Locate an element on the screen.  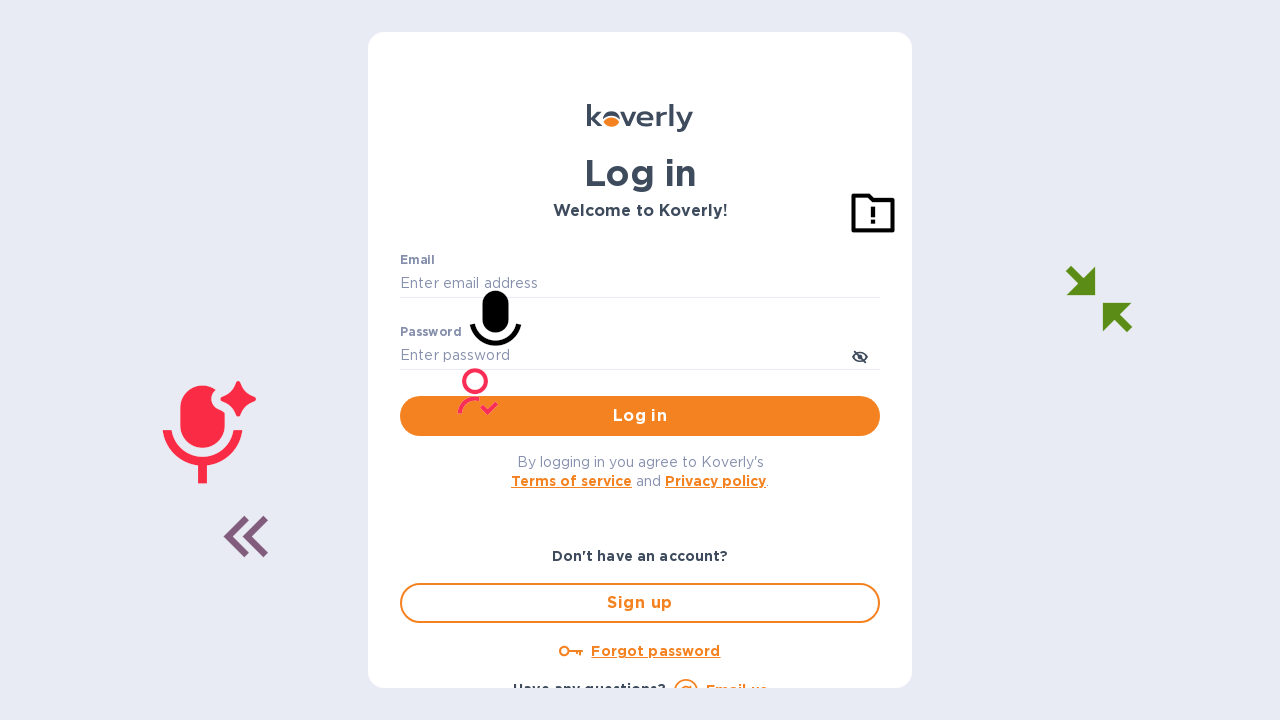
tap to start voice recording is located at coordinates (495, 319).